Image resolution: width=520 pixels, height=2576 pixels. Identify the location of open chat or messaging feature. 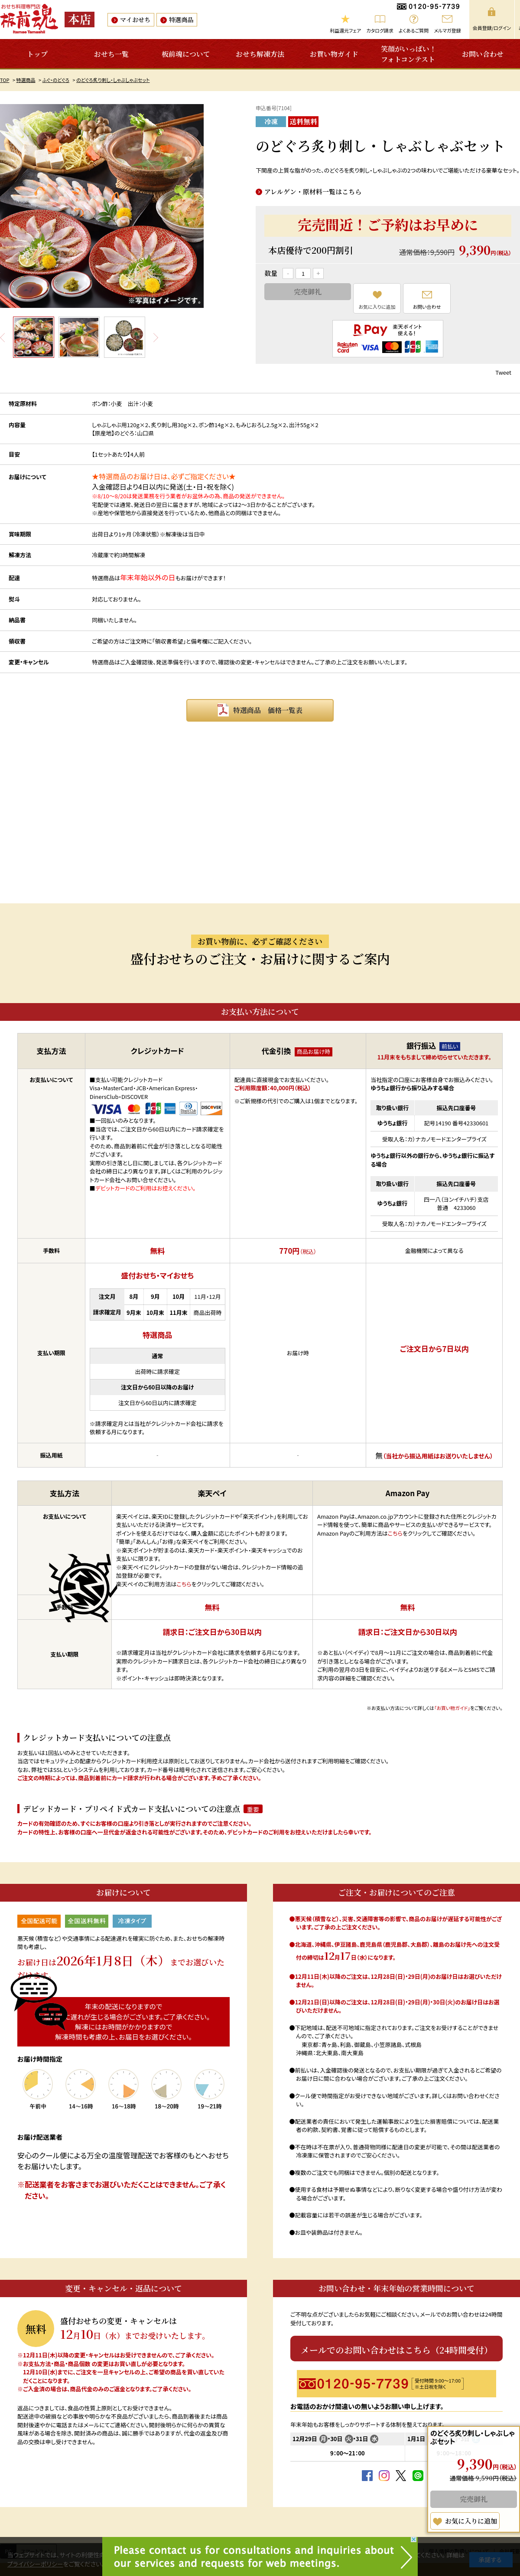
(39, 2003).